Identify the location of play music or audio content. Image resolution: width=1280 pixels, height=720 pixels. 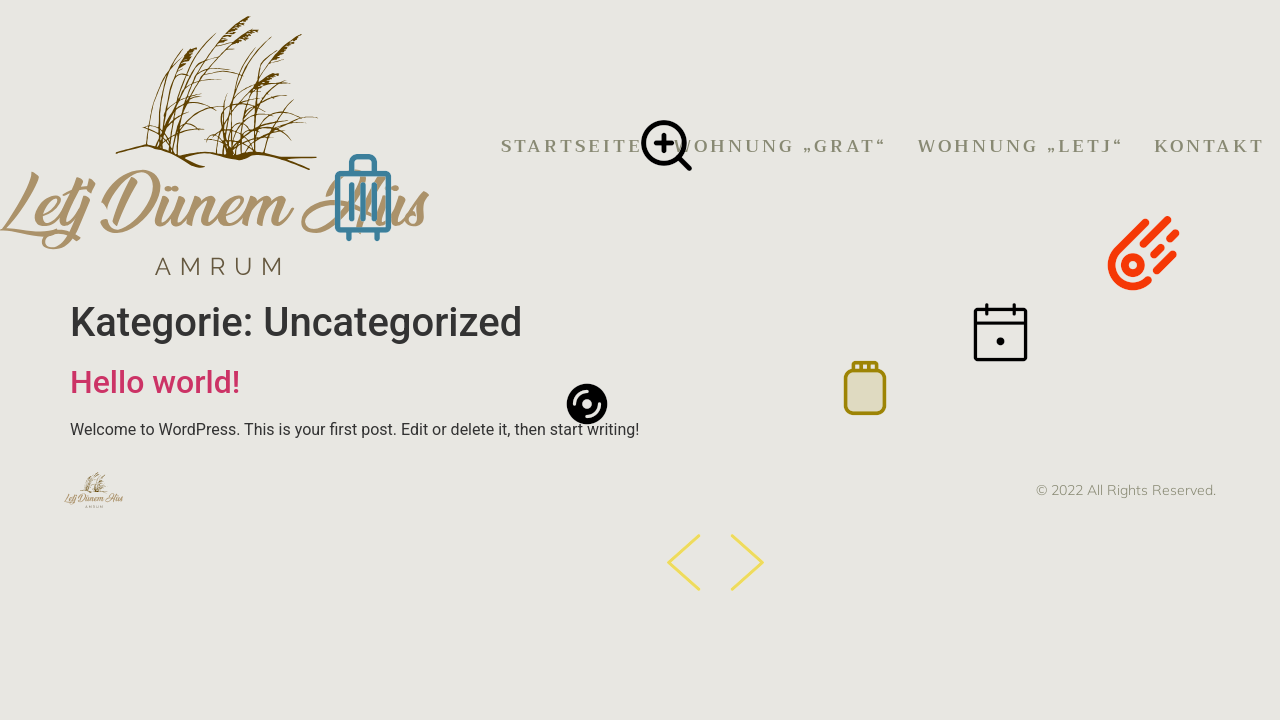
(587, 404).